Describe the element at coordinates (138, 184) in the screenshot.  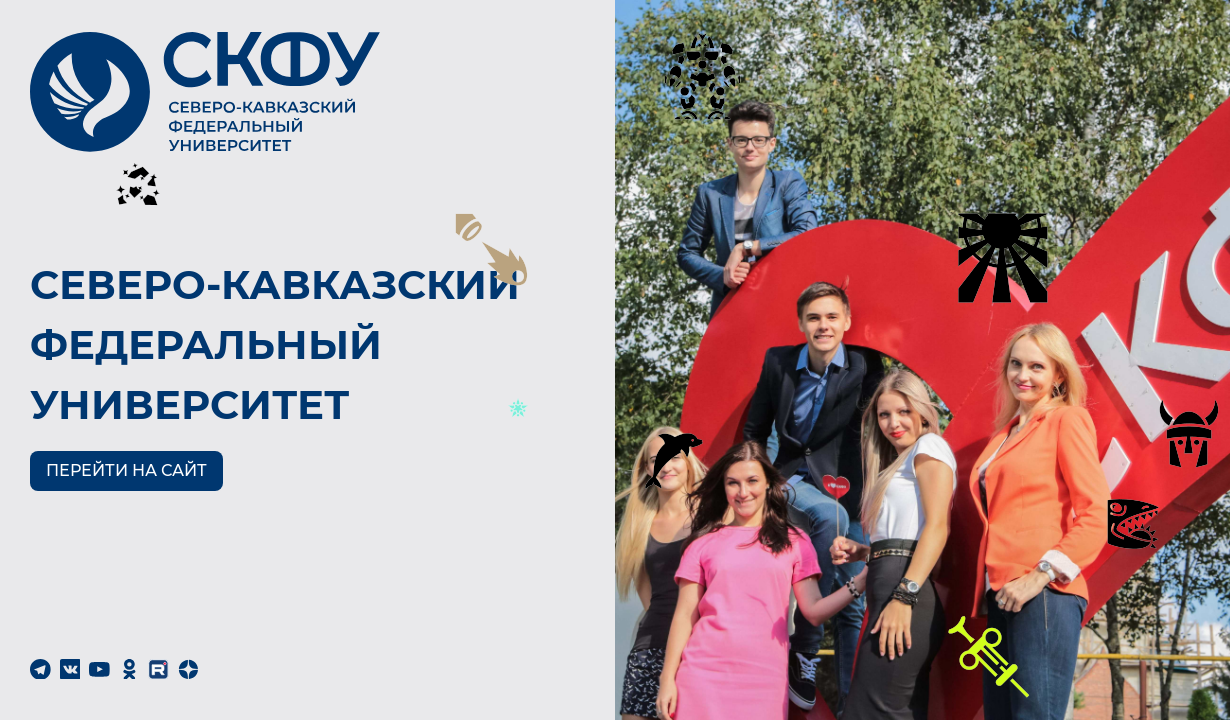
I see `in-game currency or gold rewards` at that location.